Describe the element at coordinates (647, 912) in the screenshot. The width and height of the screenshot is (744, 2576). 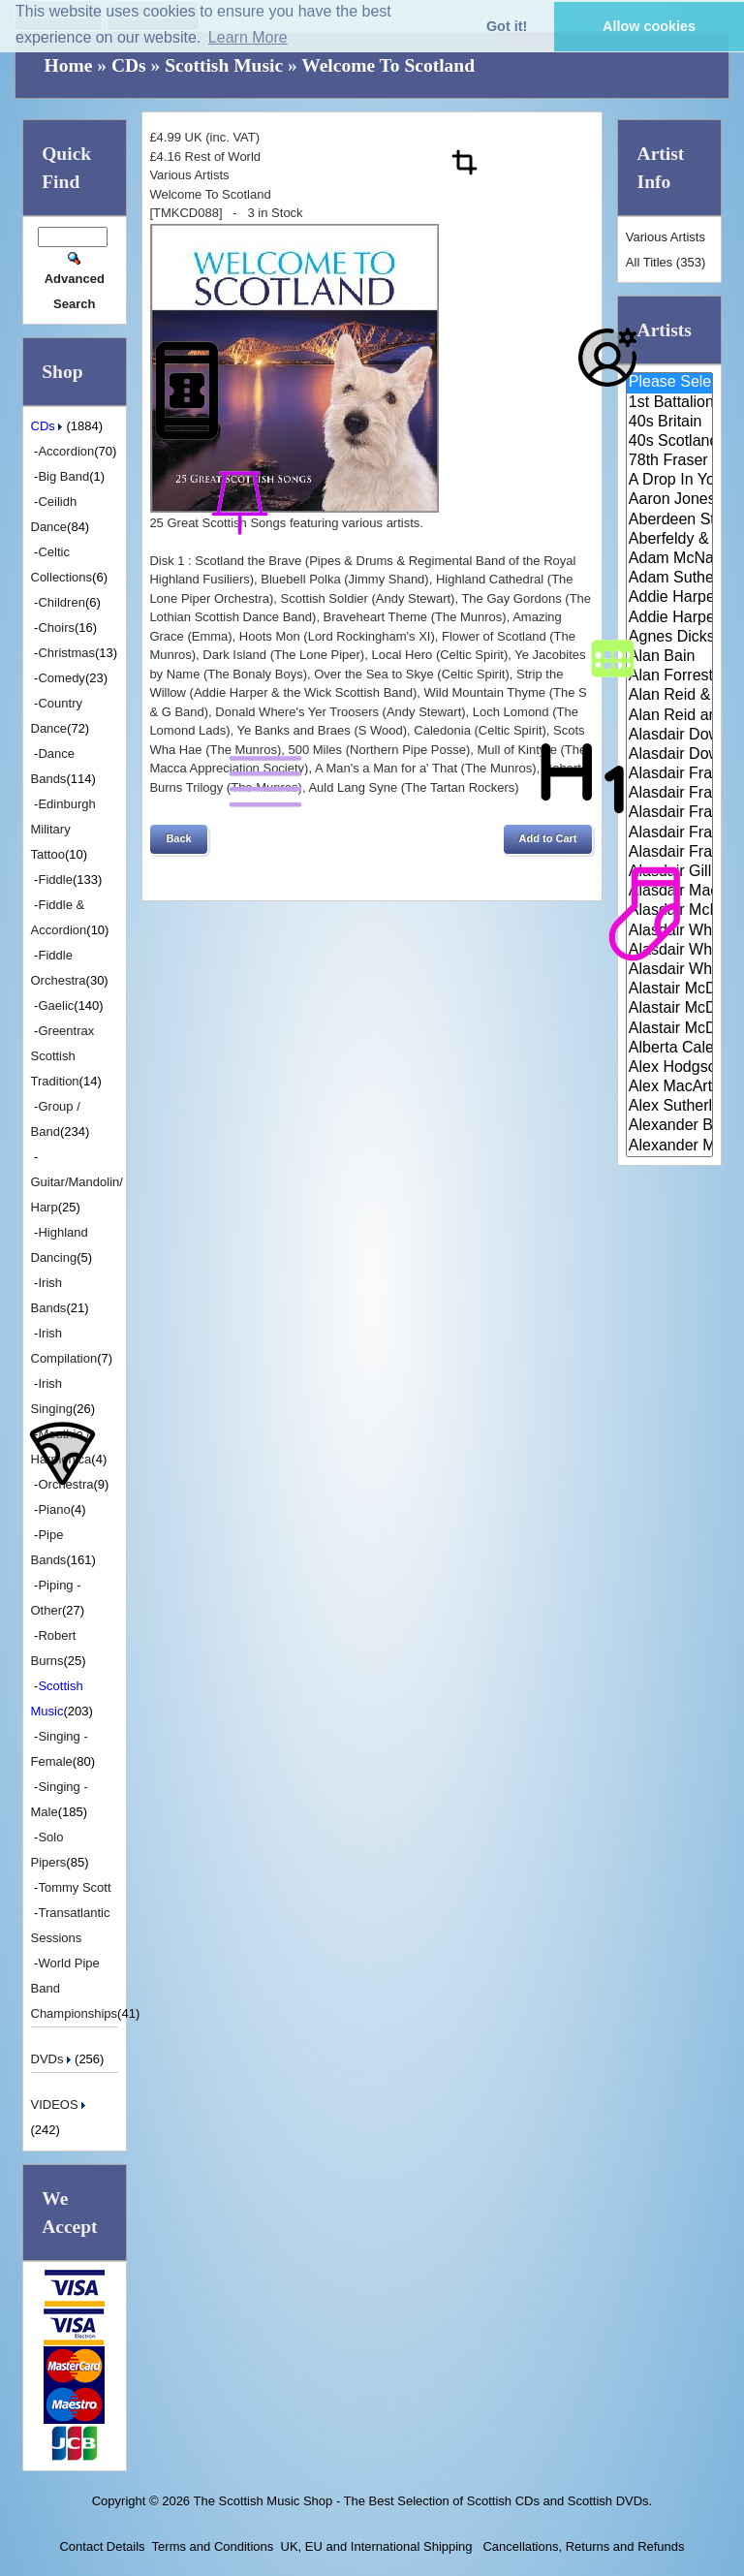
I see `browse clothing or apparel items` at that location.